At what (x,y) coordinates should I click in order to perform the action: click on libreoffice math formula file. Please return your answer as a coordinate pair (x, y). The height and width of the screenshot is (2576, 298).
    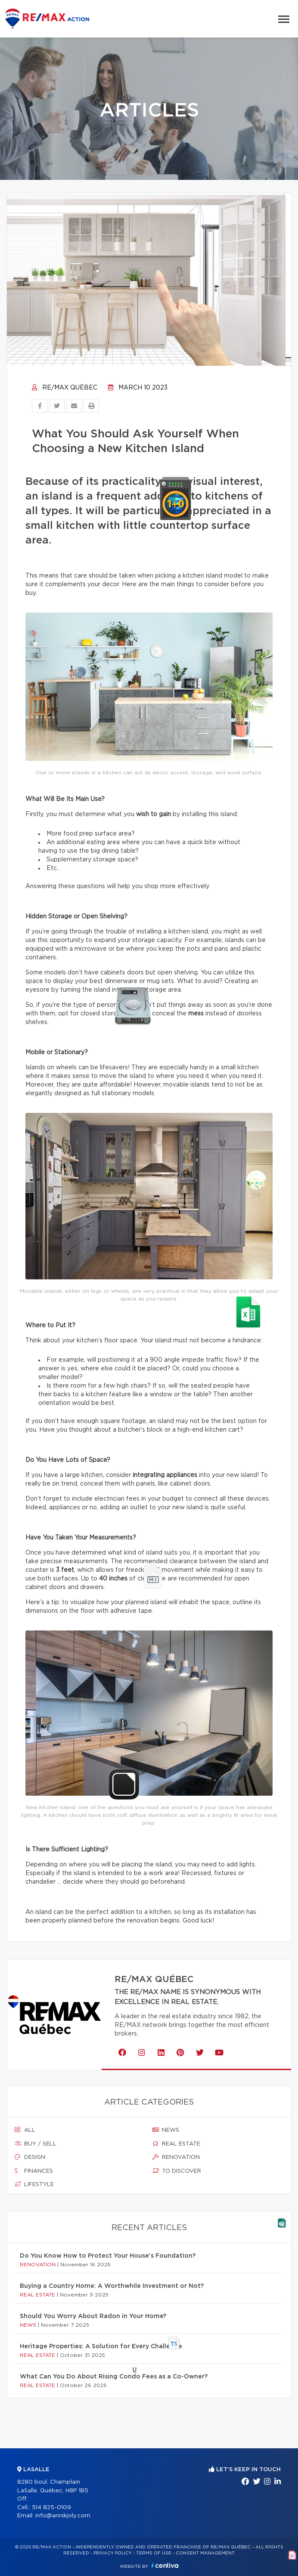
    Looking at the image, I should click on (292, 2555).